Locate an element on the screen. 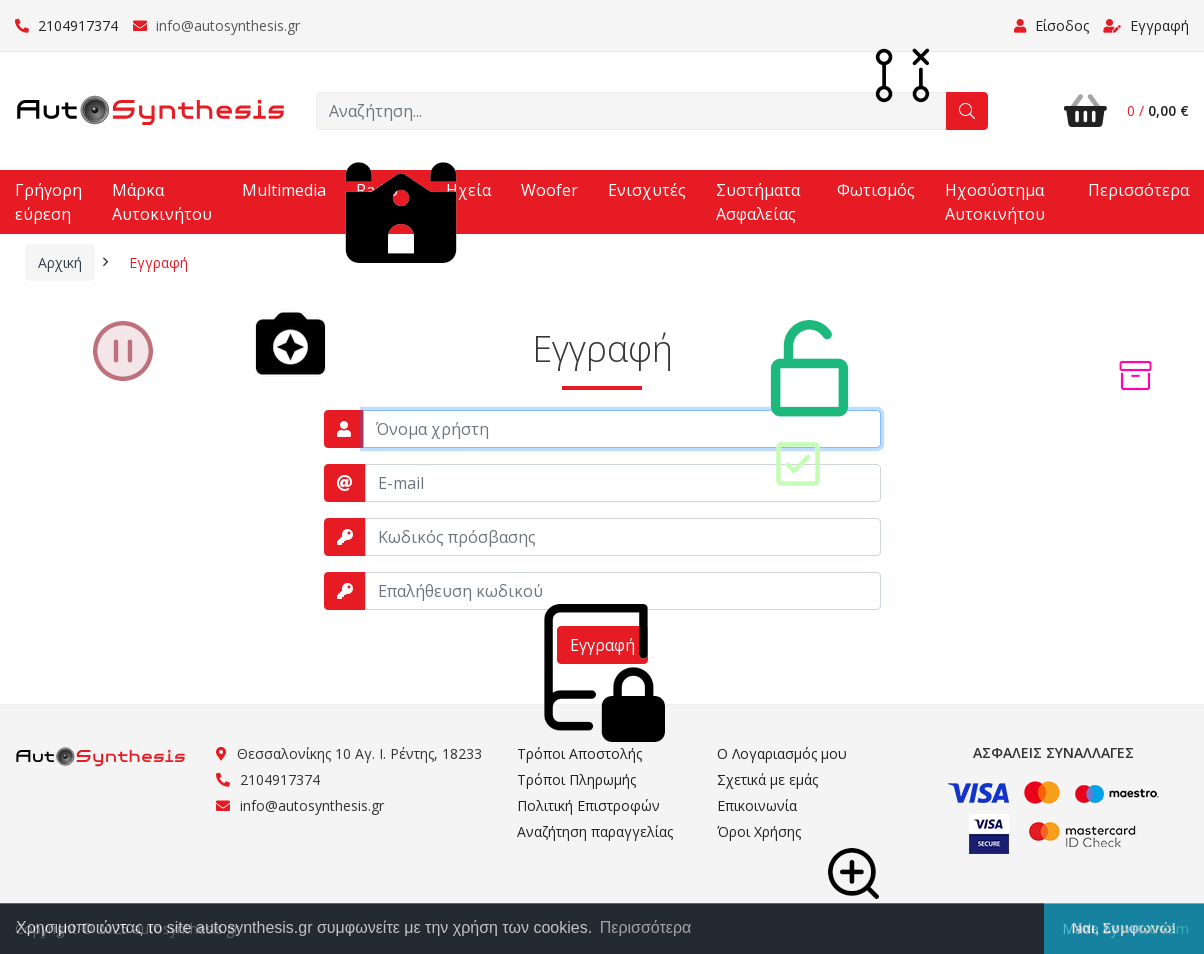 The height and width of the screenshot is (954, 1204). zoom in on content is located at coordinates (853, 873).